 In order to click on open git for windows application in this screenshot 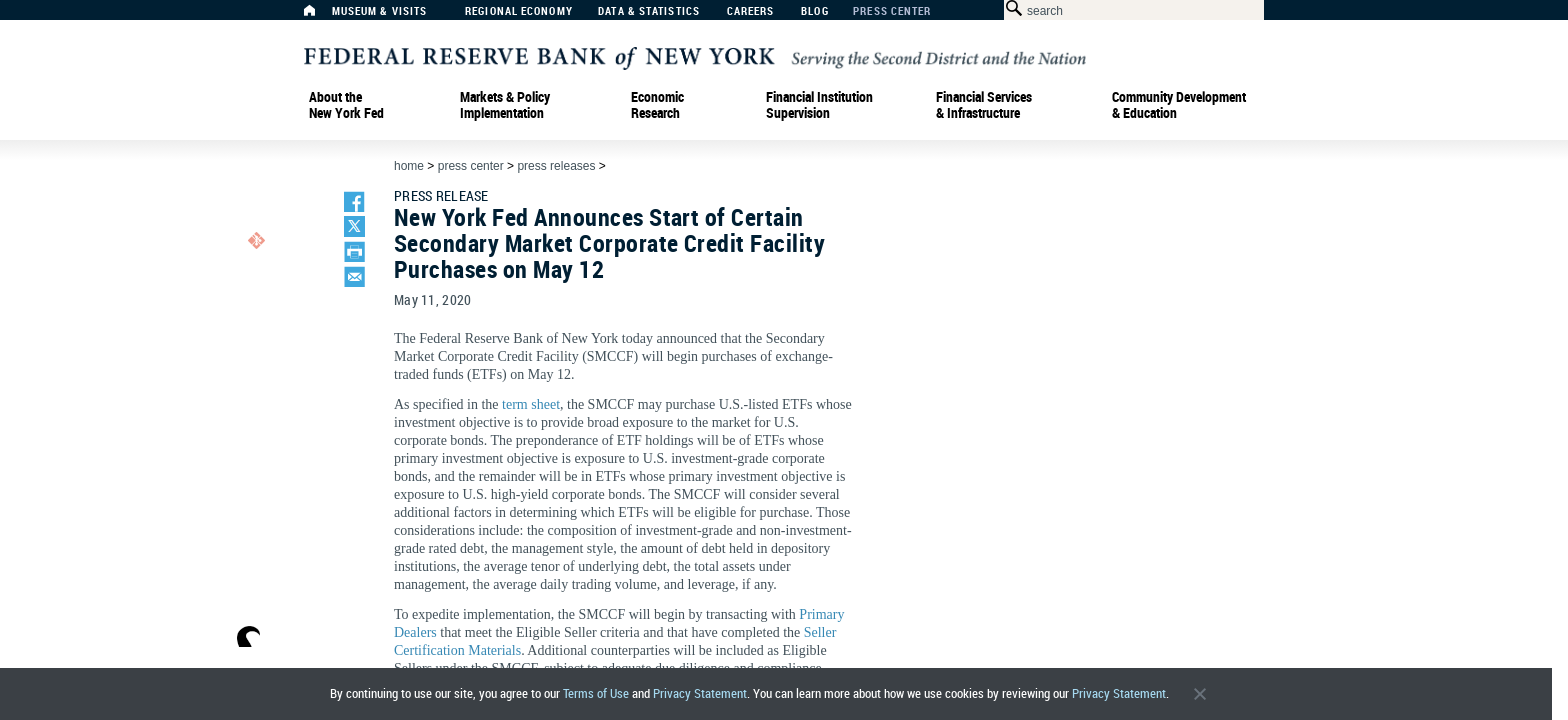, I will do `click(256, 240)`.